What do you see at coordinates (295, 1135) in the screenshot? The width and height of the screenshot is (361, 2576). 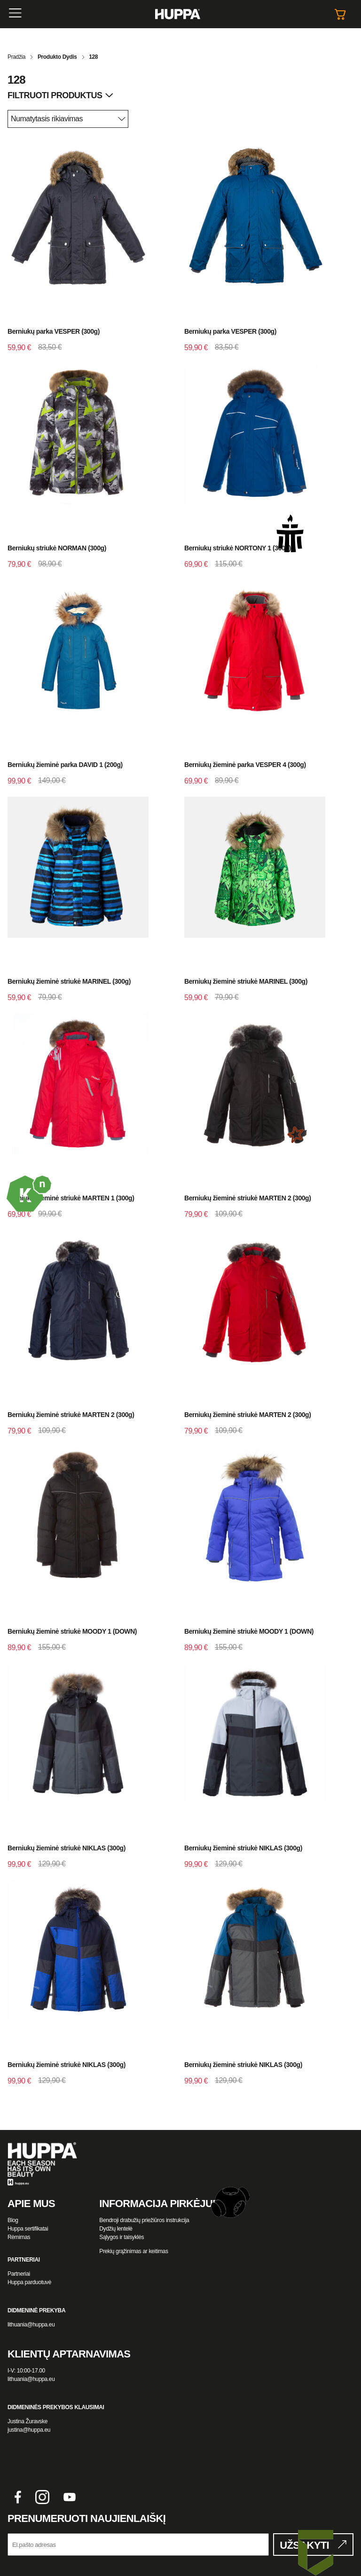 I see `apache spark logo` at bounding box center [295, 1135].